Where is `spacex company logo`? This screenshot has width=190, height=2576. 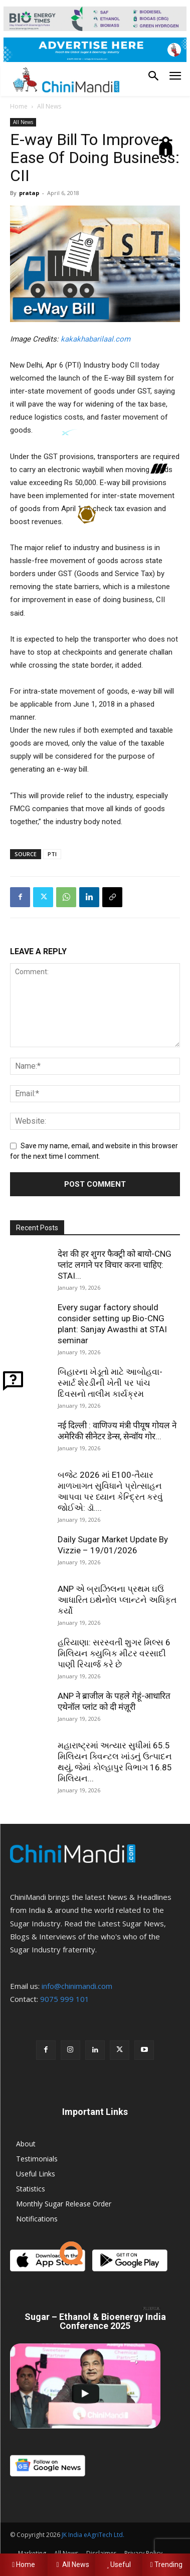 spacex company logo is located at coordinates (70, 432).